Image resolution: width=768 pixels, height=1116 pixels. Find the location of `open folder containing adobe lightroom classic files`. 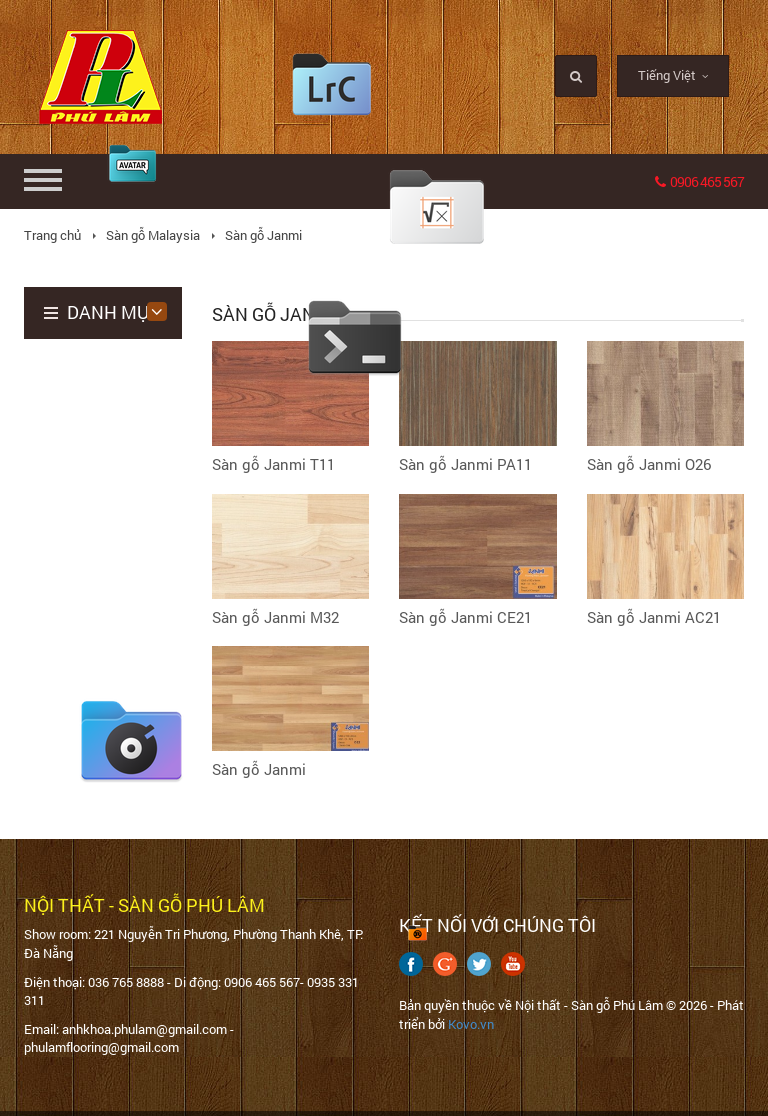

open folder containing adobe lightroom classic files is located at coordinates (331, 86).